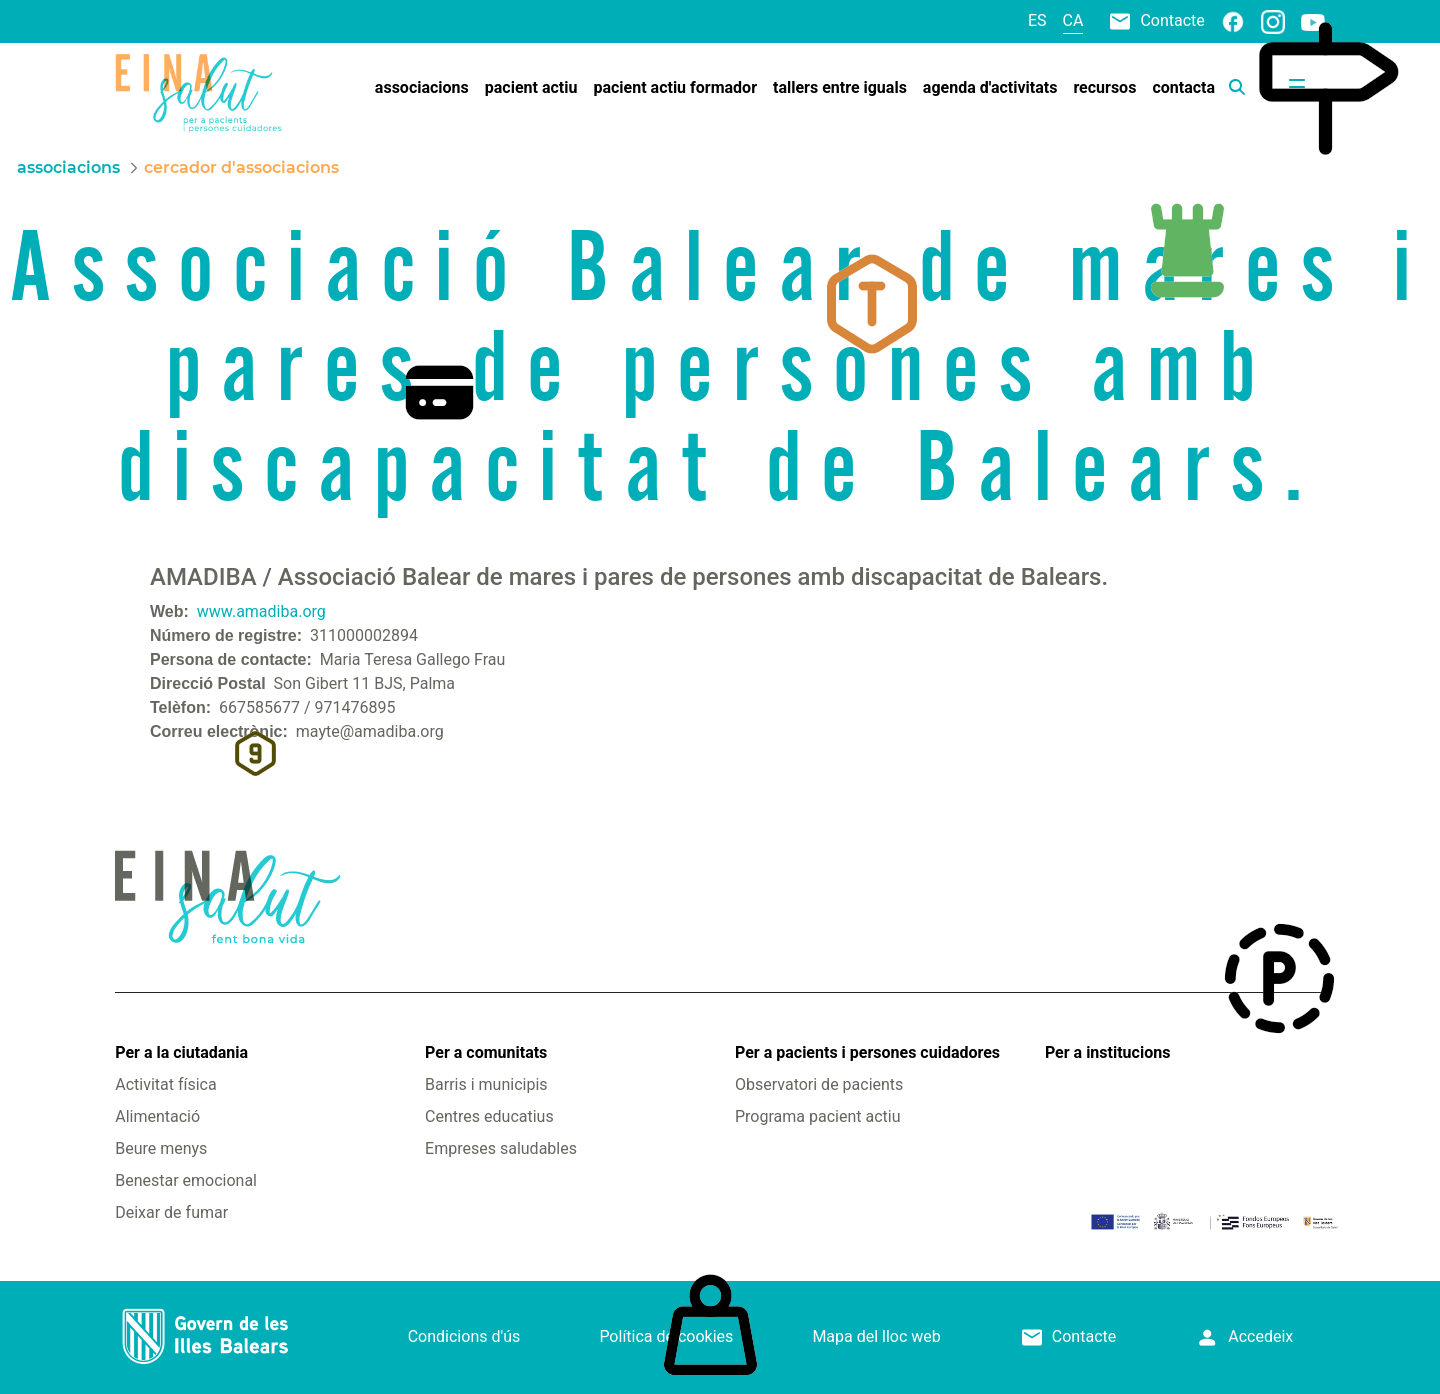 This screenshot has height=1394, width=1440. Describe the element at coordinates (710, 1327) in the screenshot. I see `set or adjust item weight` at that location.